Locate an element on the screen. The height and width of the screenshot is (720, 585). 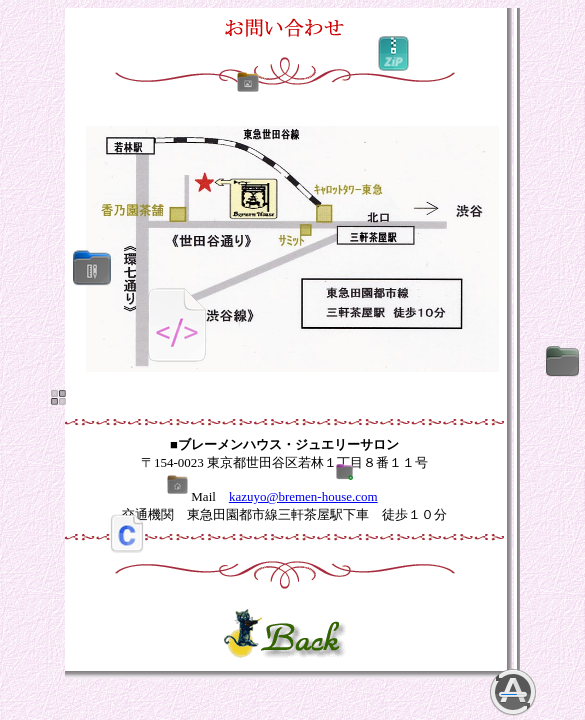
create a new folder is located at coordinates (344, 471).